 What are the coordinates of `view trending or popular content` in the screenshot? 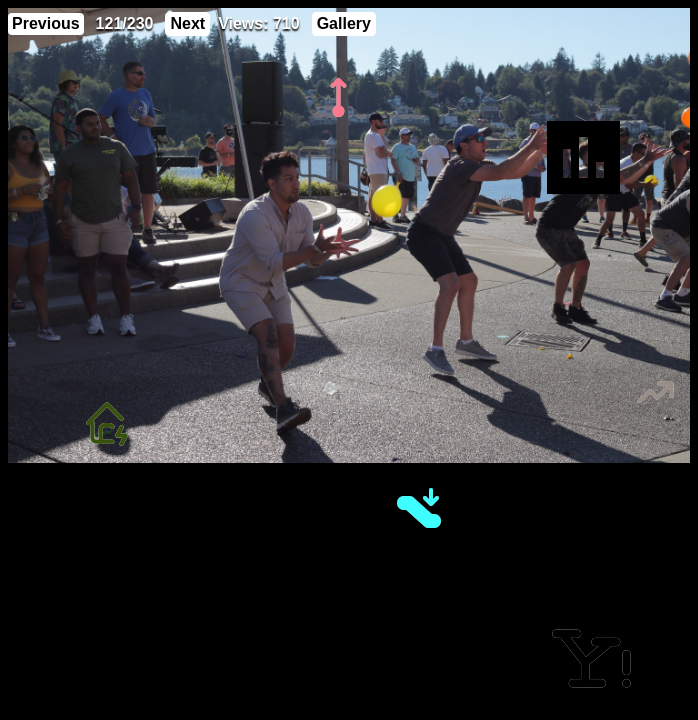 It's located at (655, 392).